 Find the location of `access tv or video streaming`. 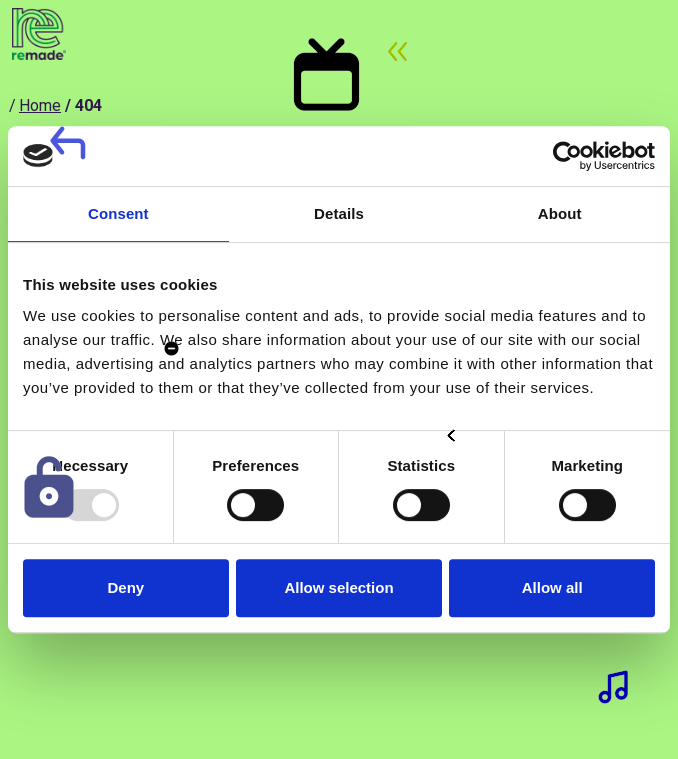

access tv or video streaming is located at coordinates (326, 74).